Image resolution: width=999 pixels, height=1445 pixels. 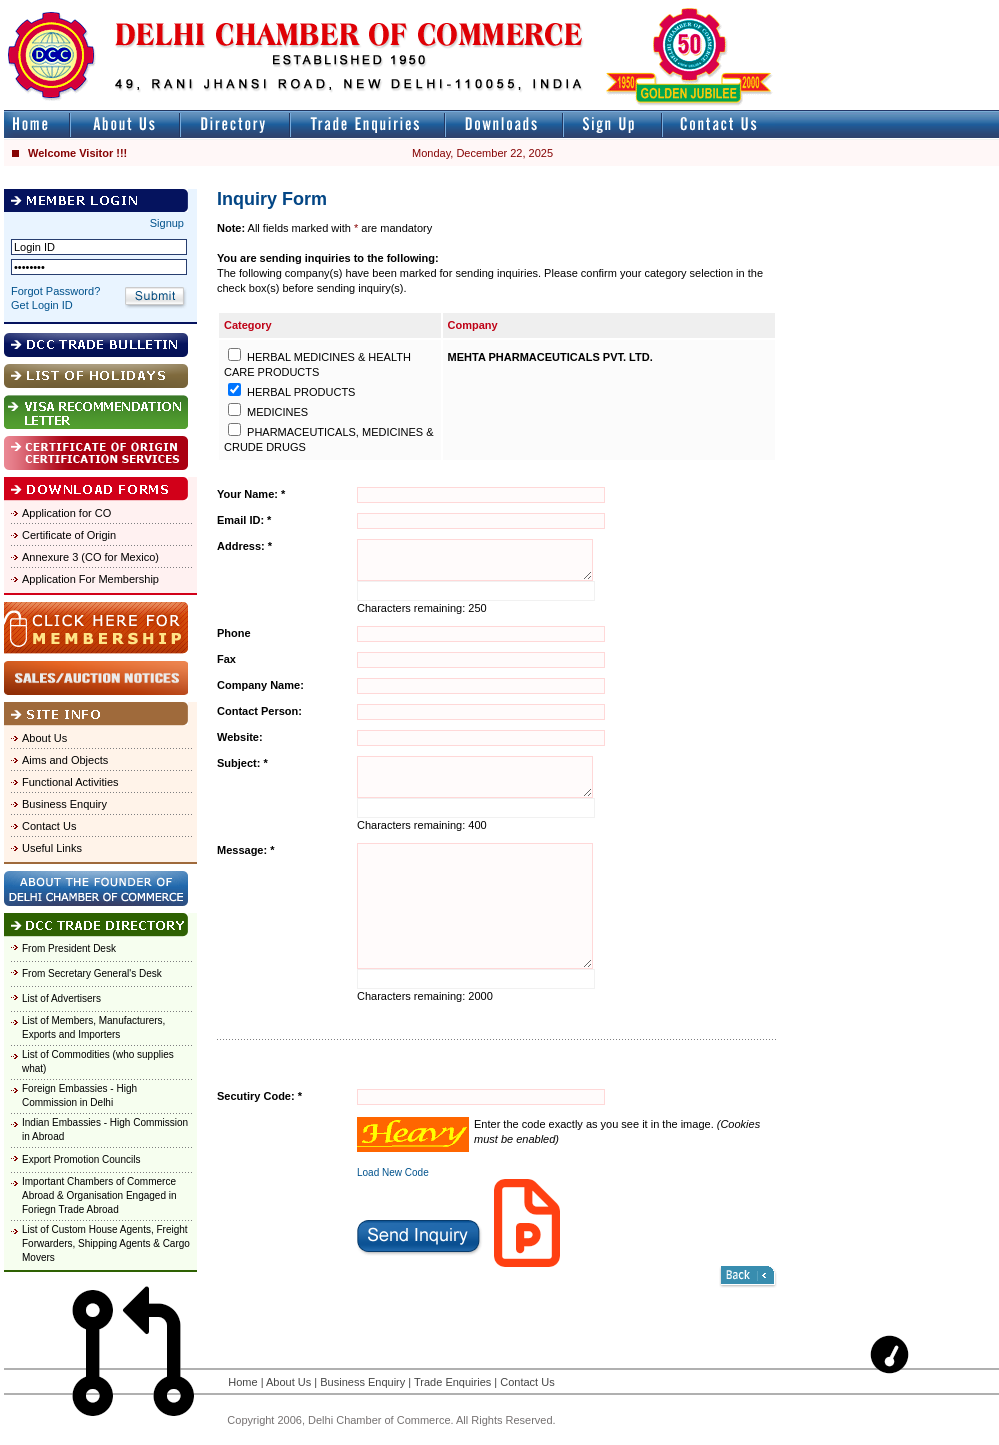 What do you see at coordinates (131, 1353) in the screenshot?
I see `create or view a git pull request` at bounding box center [131, 1353].